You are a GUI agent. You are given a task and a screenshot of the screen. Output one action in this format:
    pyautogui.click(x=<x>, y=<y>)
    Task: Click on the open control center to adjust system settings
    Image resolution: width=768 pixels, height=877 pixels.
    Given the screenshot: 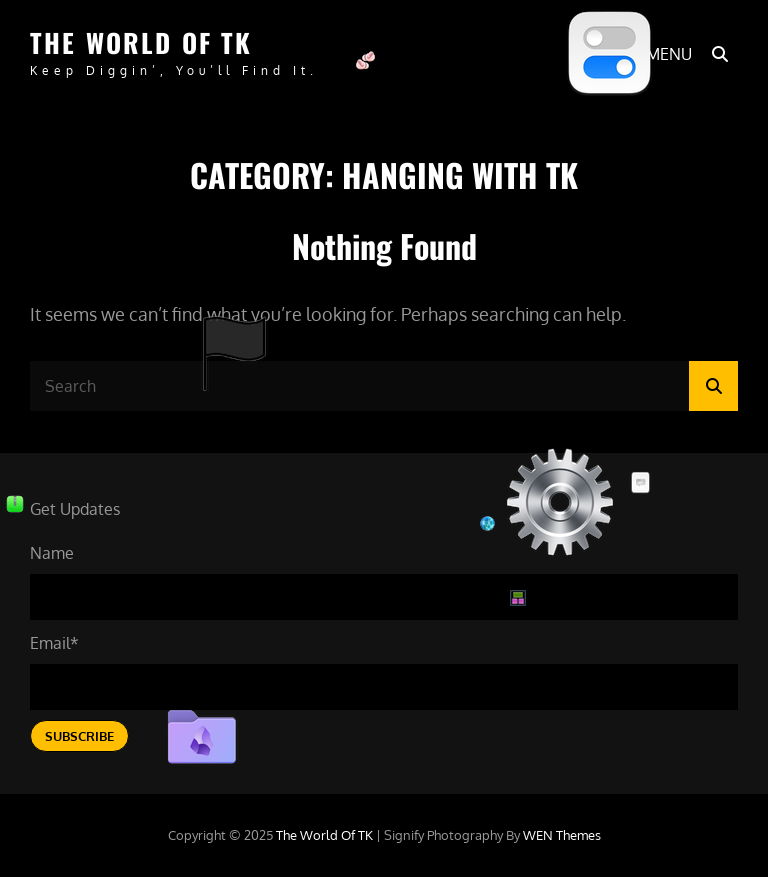 What is the action you would take?
    pyautogui.click(x=609, y=52)
    